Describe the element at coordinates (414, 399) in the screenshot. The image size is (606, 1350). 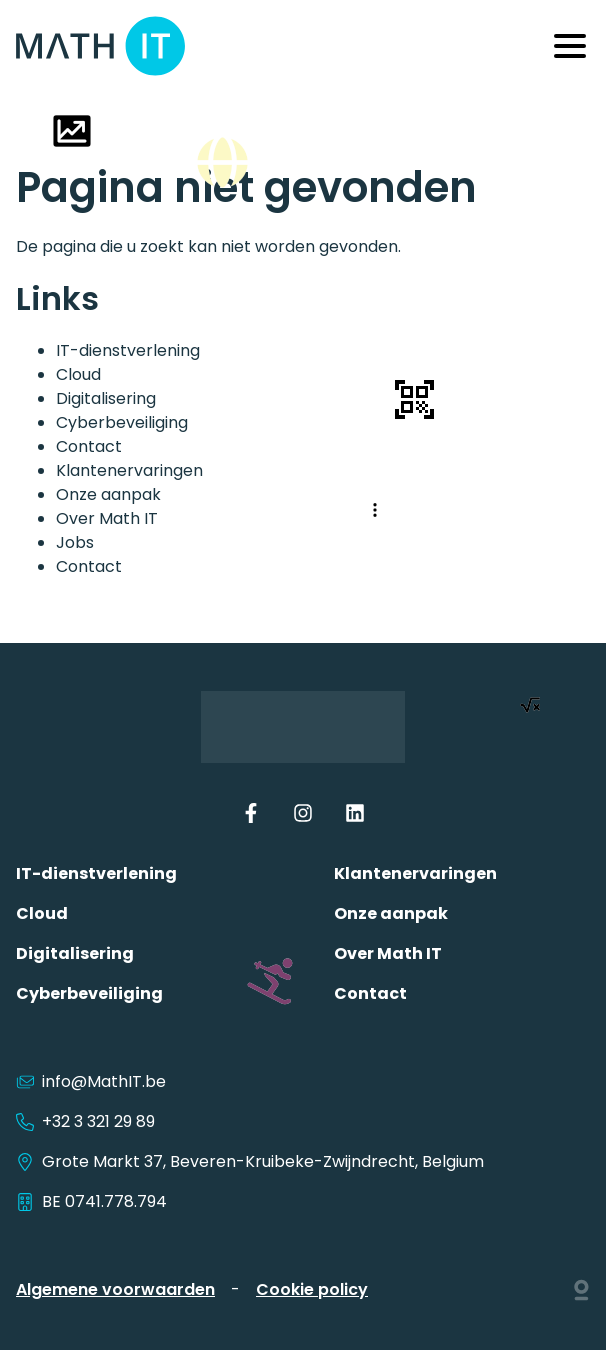
I see `scan a QR code` at that location.